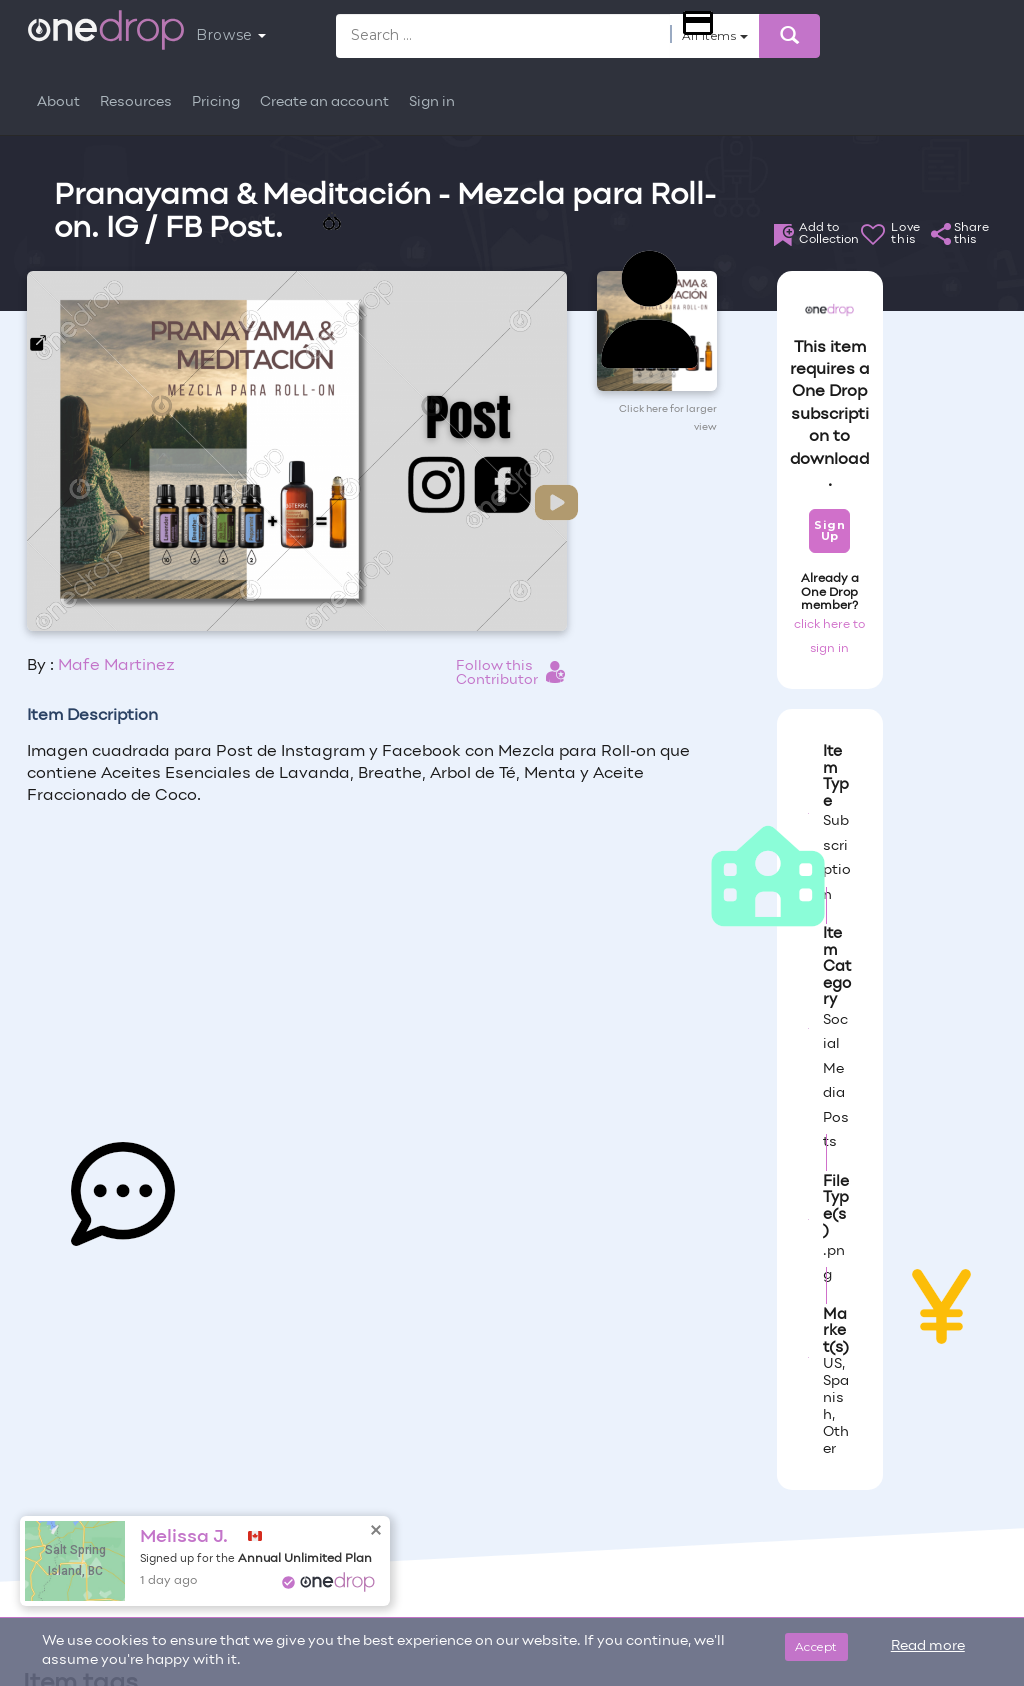 The width and height of the screenshot is (1024, 1686). What do you see at coordinates (649, 308) in the screenshot?
I see `view your profile` at bounding box center [649, 308].